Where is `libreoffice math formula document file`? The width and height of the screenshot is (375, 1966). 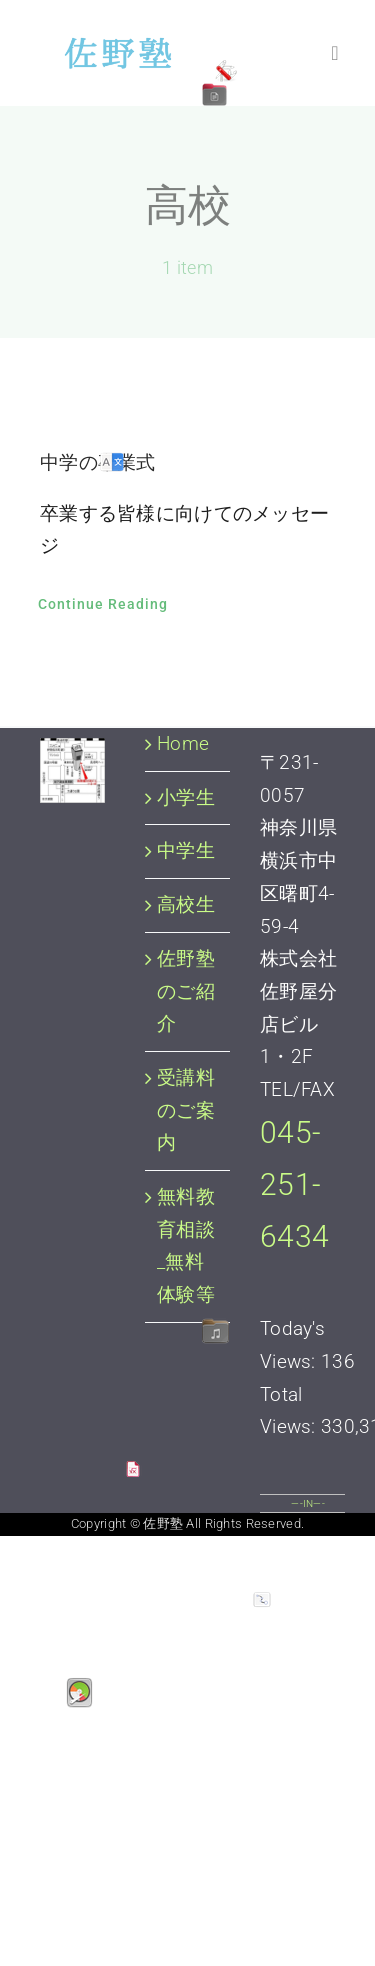
libreoffice math formula document file is located at coordinates (133, 1469).